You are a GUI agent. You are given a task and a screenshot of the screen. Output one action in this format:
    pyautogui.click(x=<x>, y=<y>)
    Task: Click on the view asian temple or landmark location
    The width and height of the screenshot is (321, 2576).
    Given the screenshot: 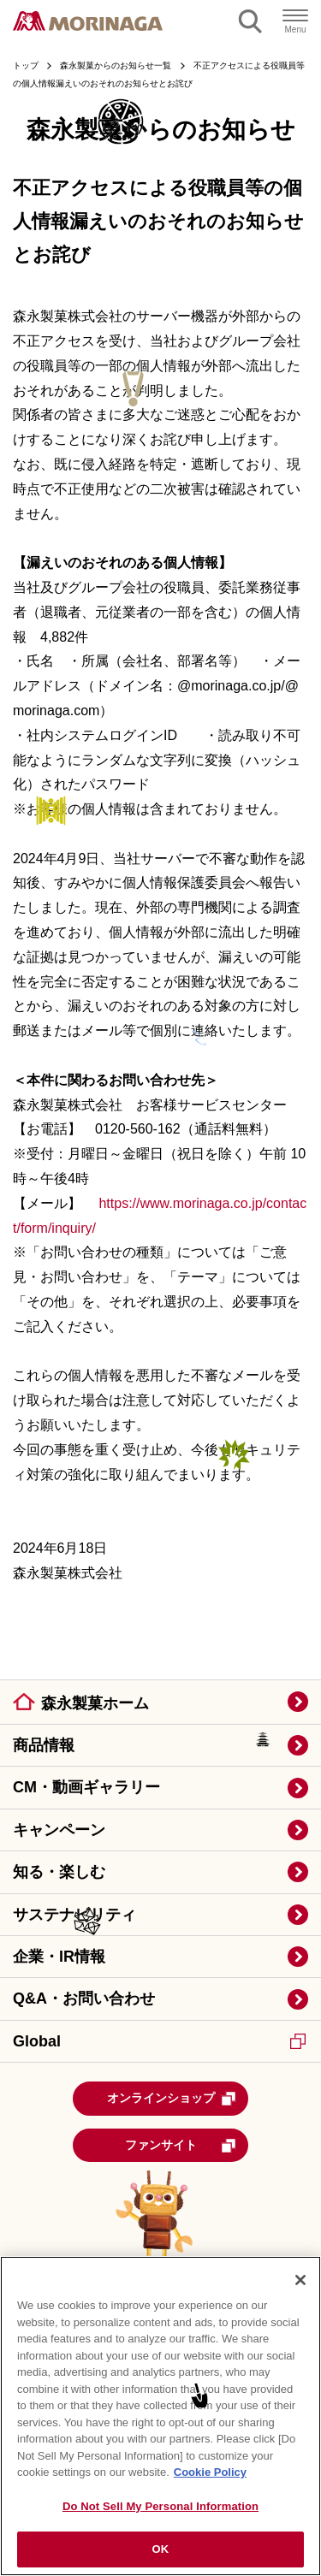 What is the action you would take?
    pyautogui.click(x=263, y=1739)
    